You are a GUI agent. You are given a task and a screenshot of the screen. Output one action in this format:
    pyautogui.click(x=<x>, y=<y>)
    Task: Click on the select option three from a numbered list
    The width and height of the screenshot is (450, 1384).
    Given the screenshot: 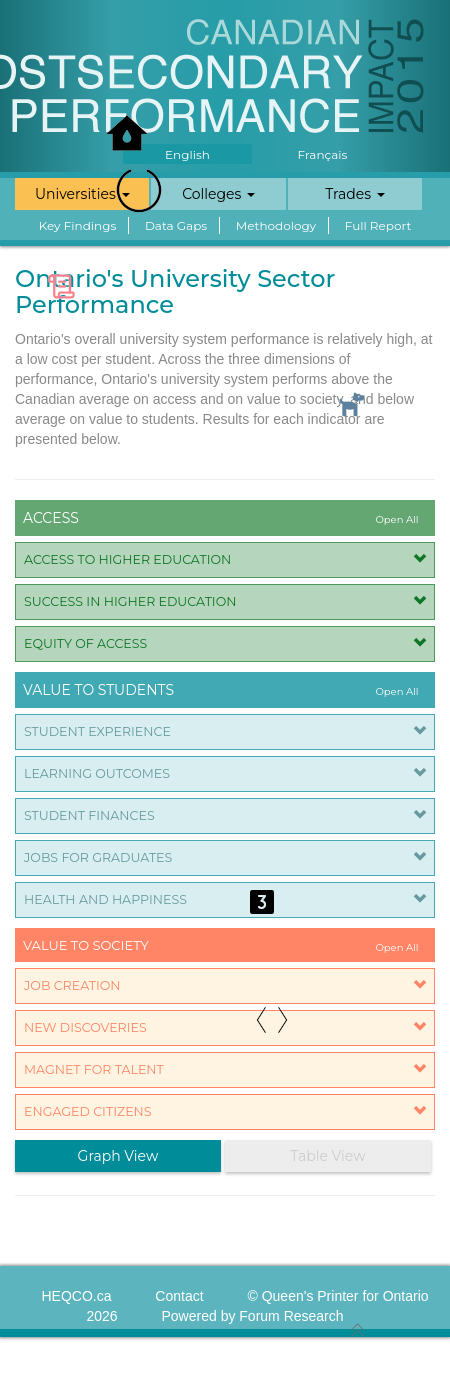 What is the action you would take?
    pyautogui.click(x=262, y=902)
    